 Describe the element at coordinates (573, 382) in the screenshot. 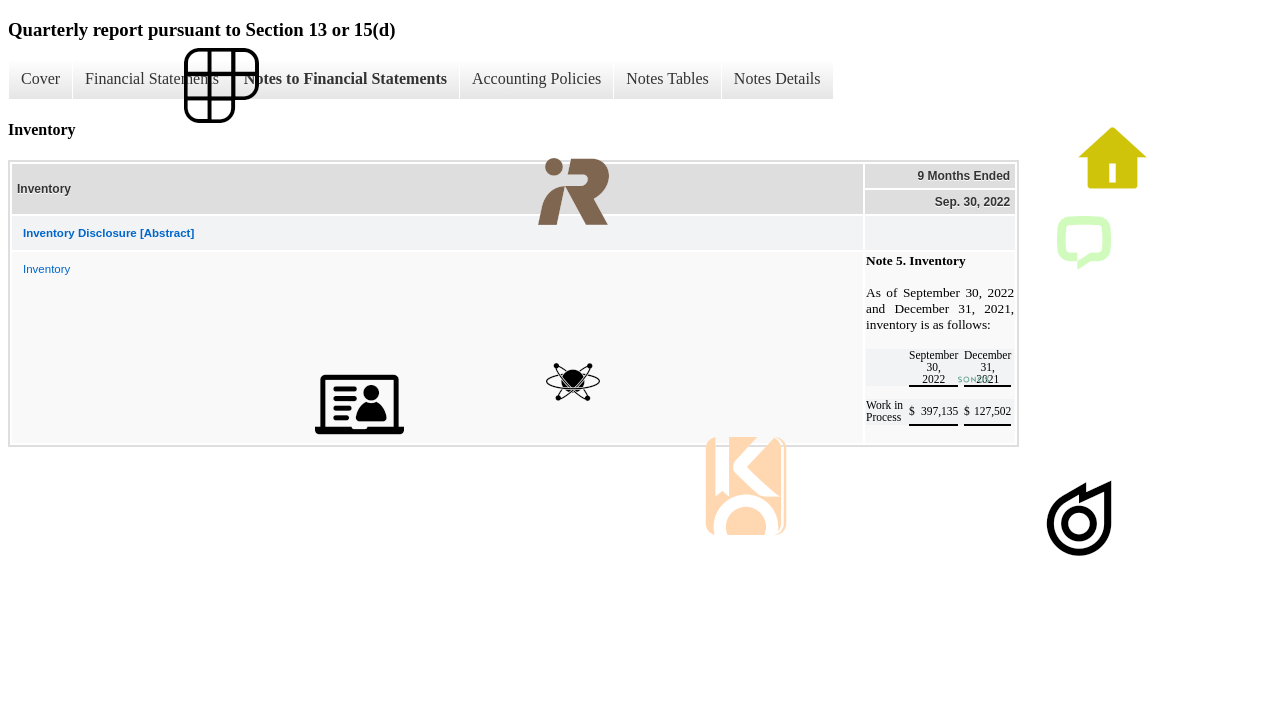

I see `proteus software logo` at that location.